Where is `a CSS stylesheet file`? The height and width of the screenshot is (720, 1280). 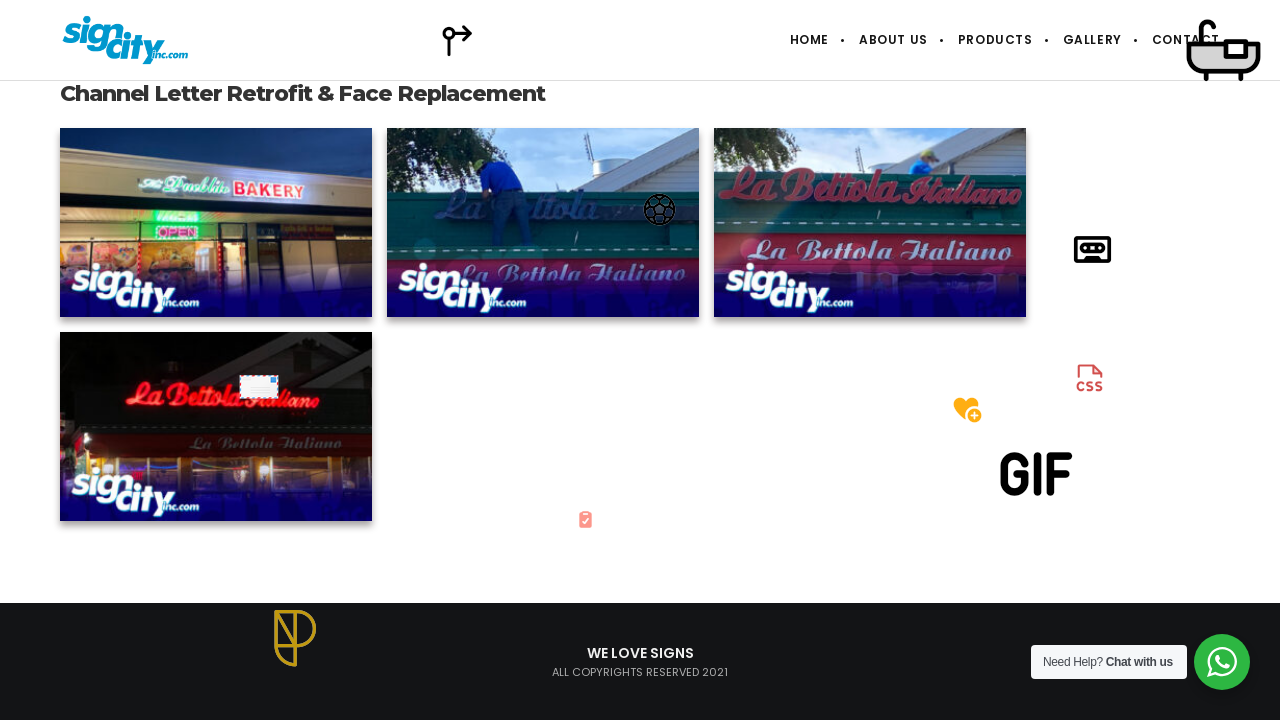 a CSS stylesheet file is located at coordinates (1090, 379).